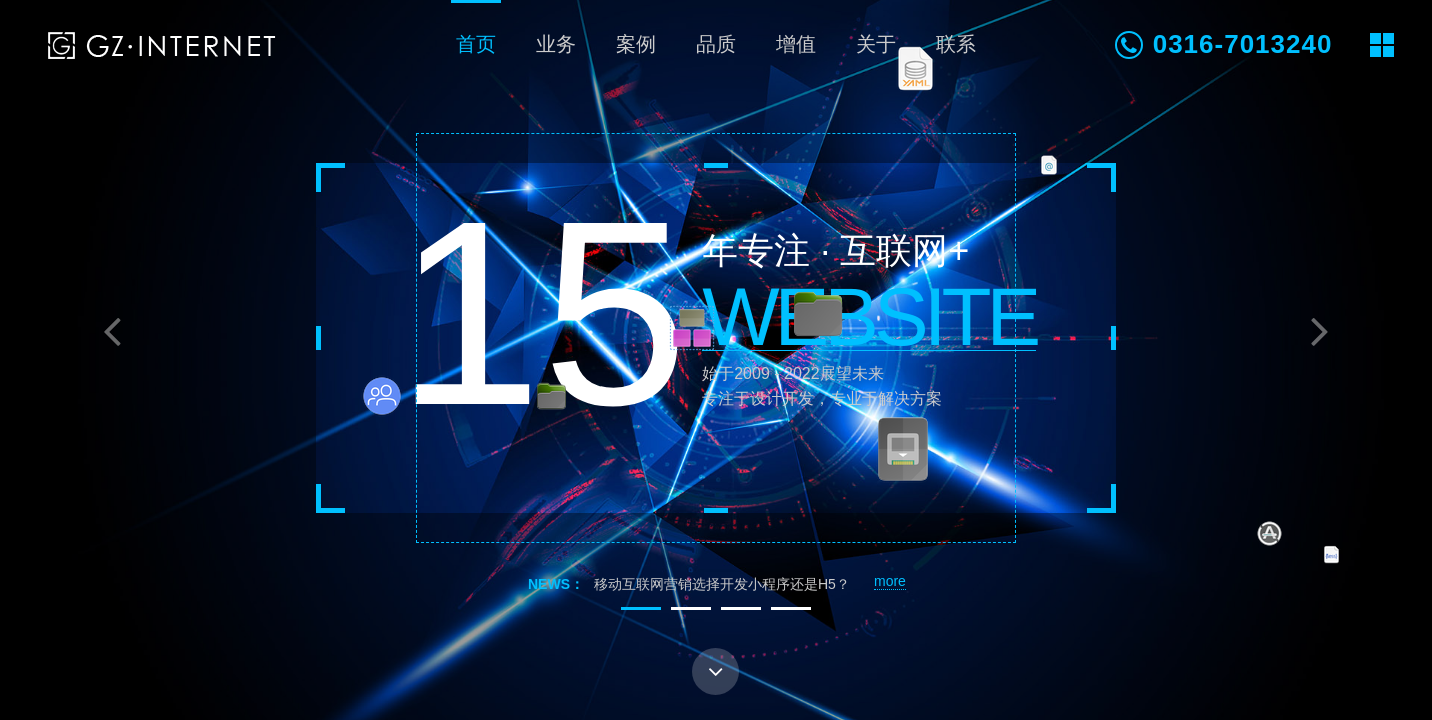  What do you see at coordinates (903, 449) in the screenshot?
I see `n64 game rom file` at bounding box center [903, 449].